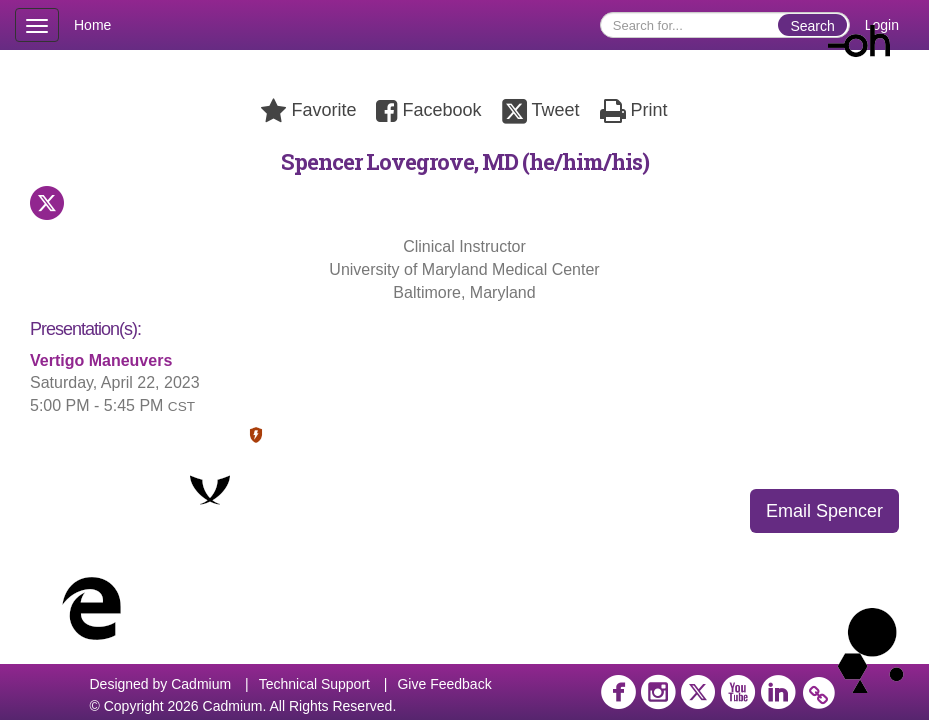 The image size is (929, 720). Describe the element at coordinates (859, 41) in the screenshot. I see `oh dear website monitoring service logo` at that location.